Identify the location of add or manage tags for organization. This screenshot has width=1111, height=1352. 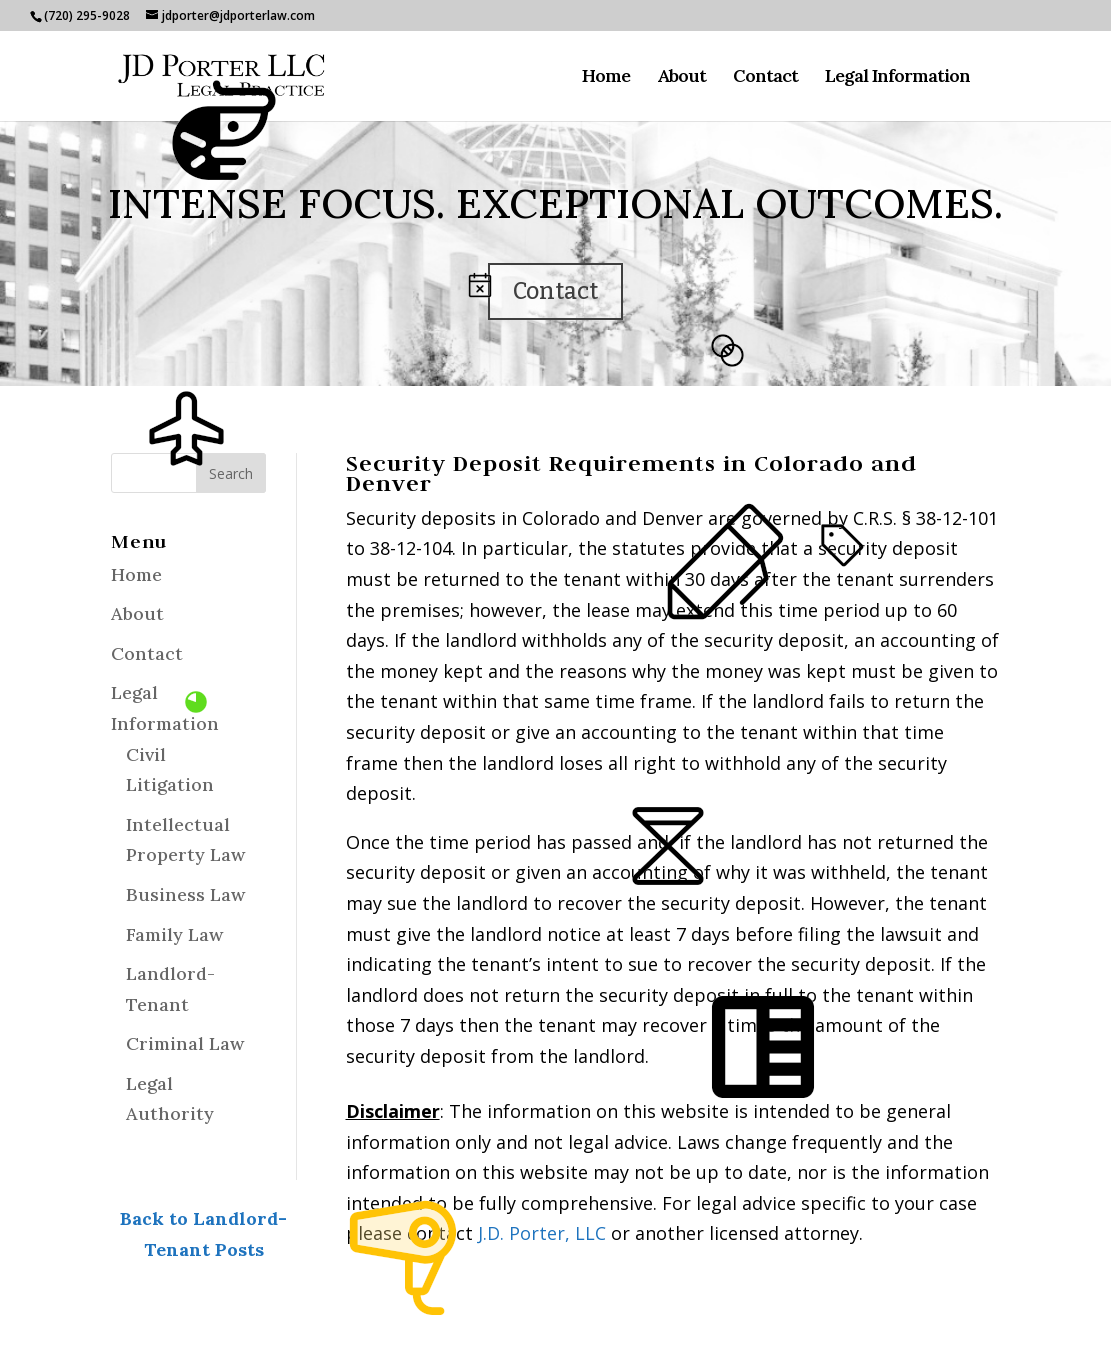
(840, 543).